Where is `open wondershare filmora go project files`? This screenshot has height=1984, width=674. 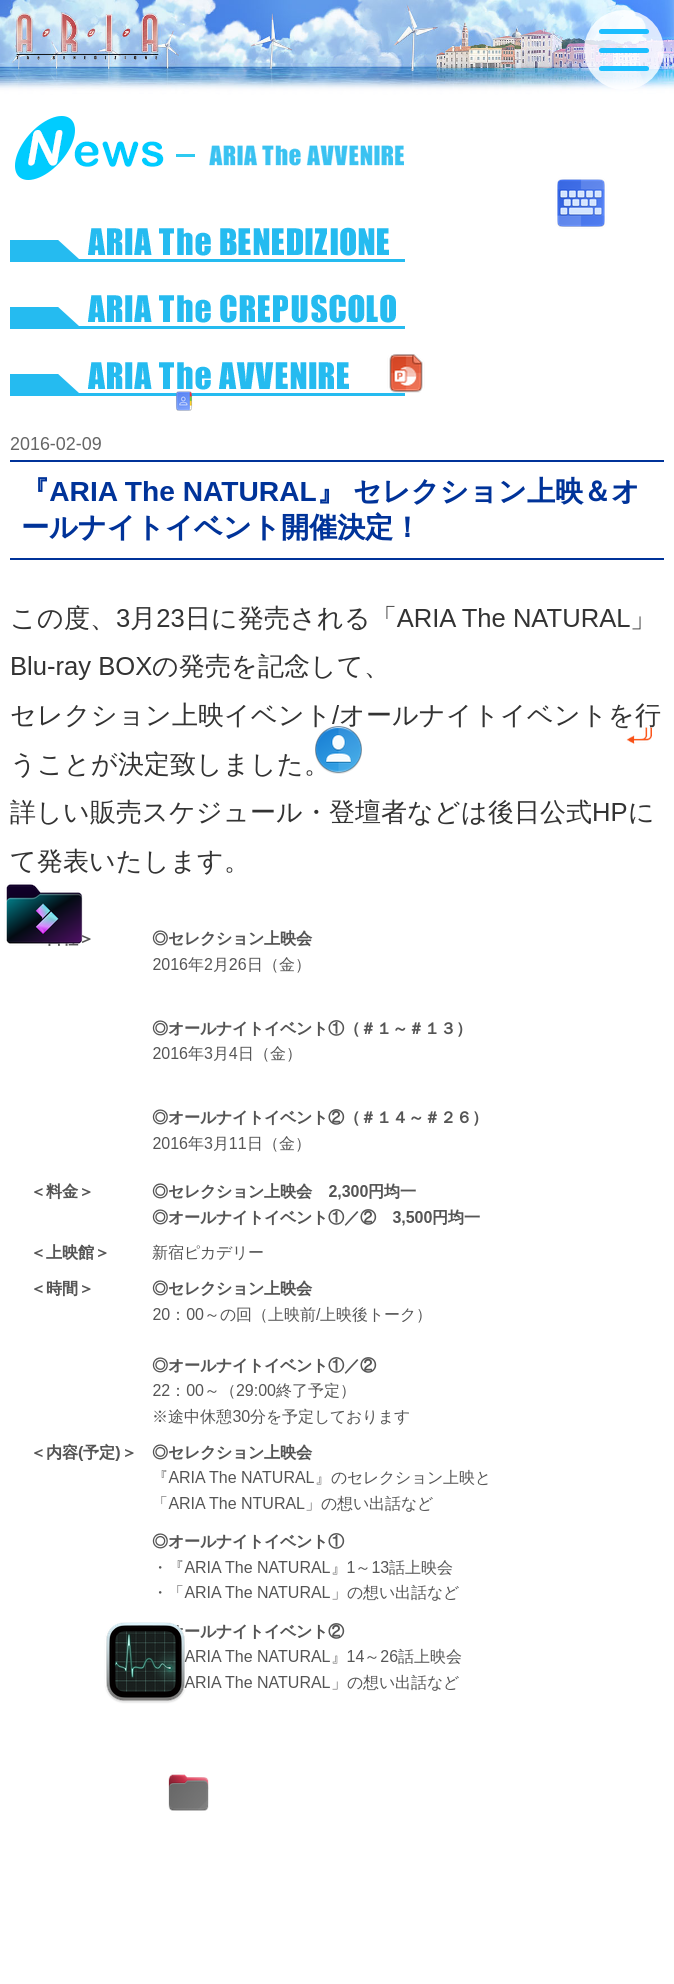 open wondershare filmora go project files is located at coordinates (44, 916).